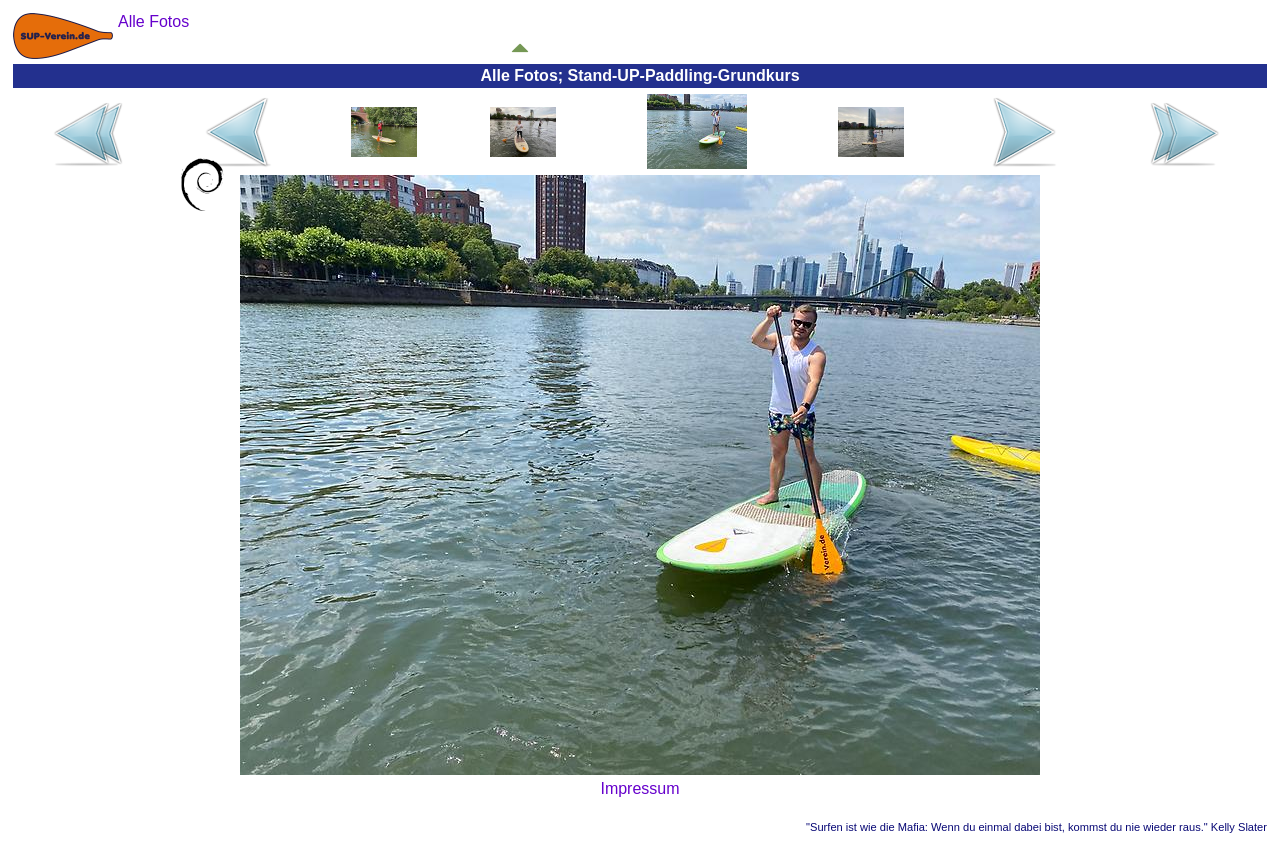  What do you see at coordinates (520, 48) in the screenshot?
I see `collapse an expanded section or panel` at bounding box center [520, 48].